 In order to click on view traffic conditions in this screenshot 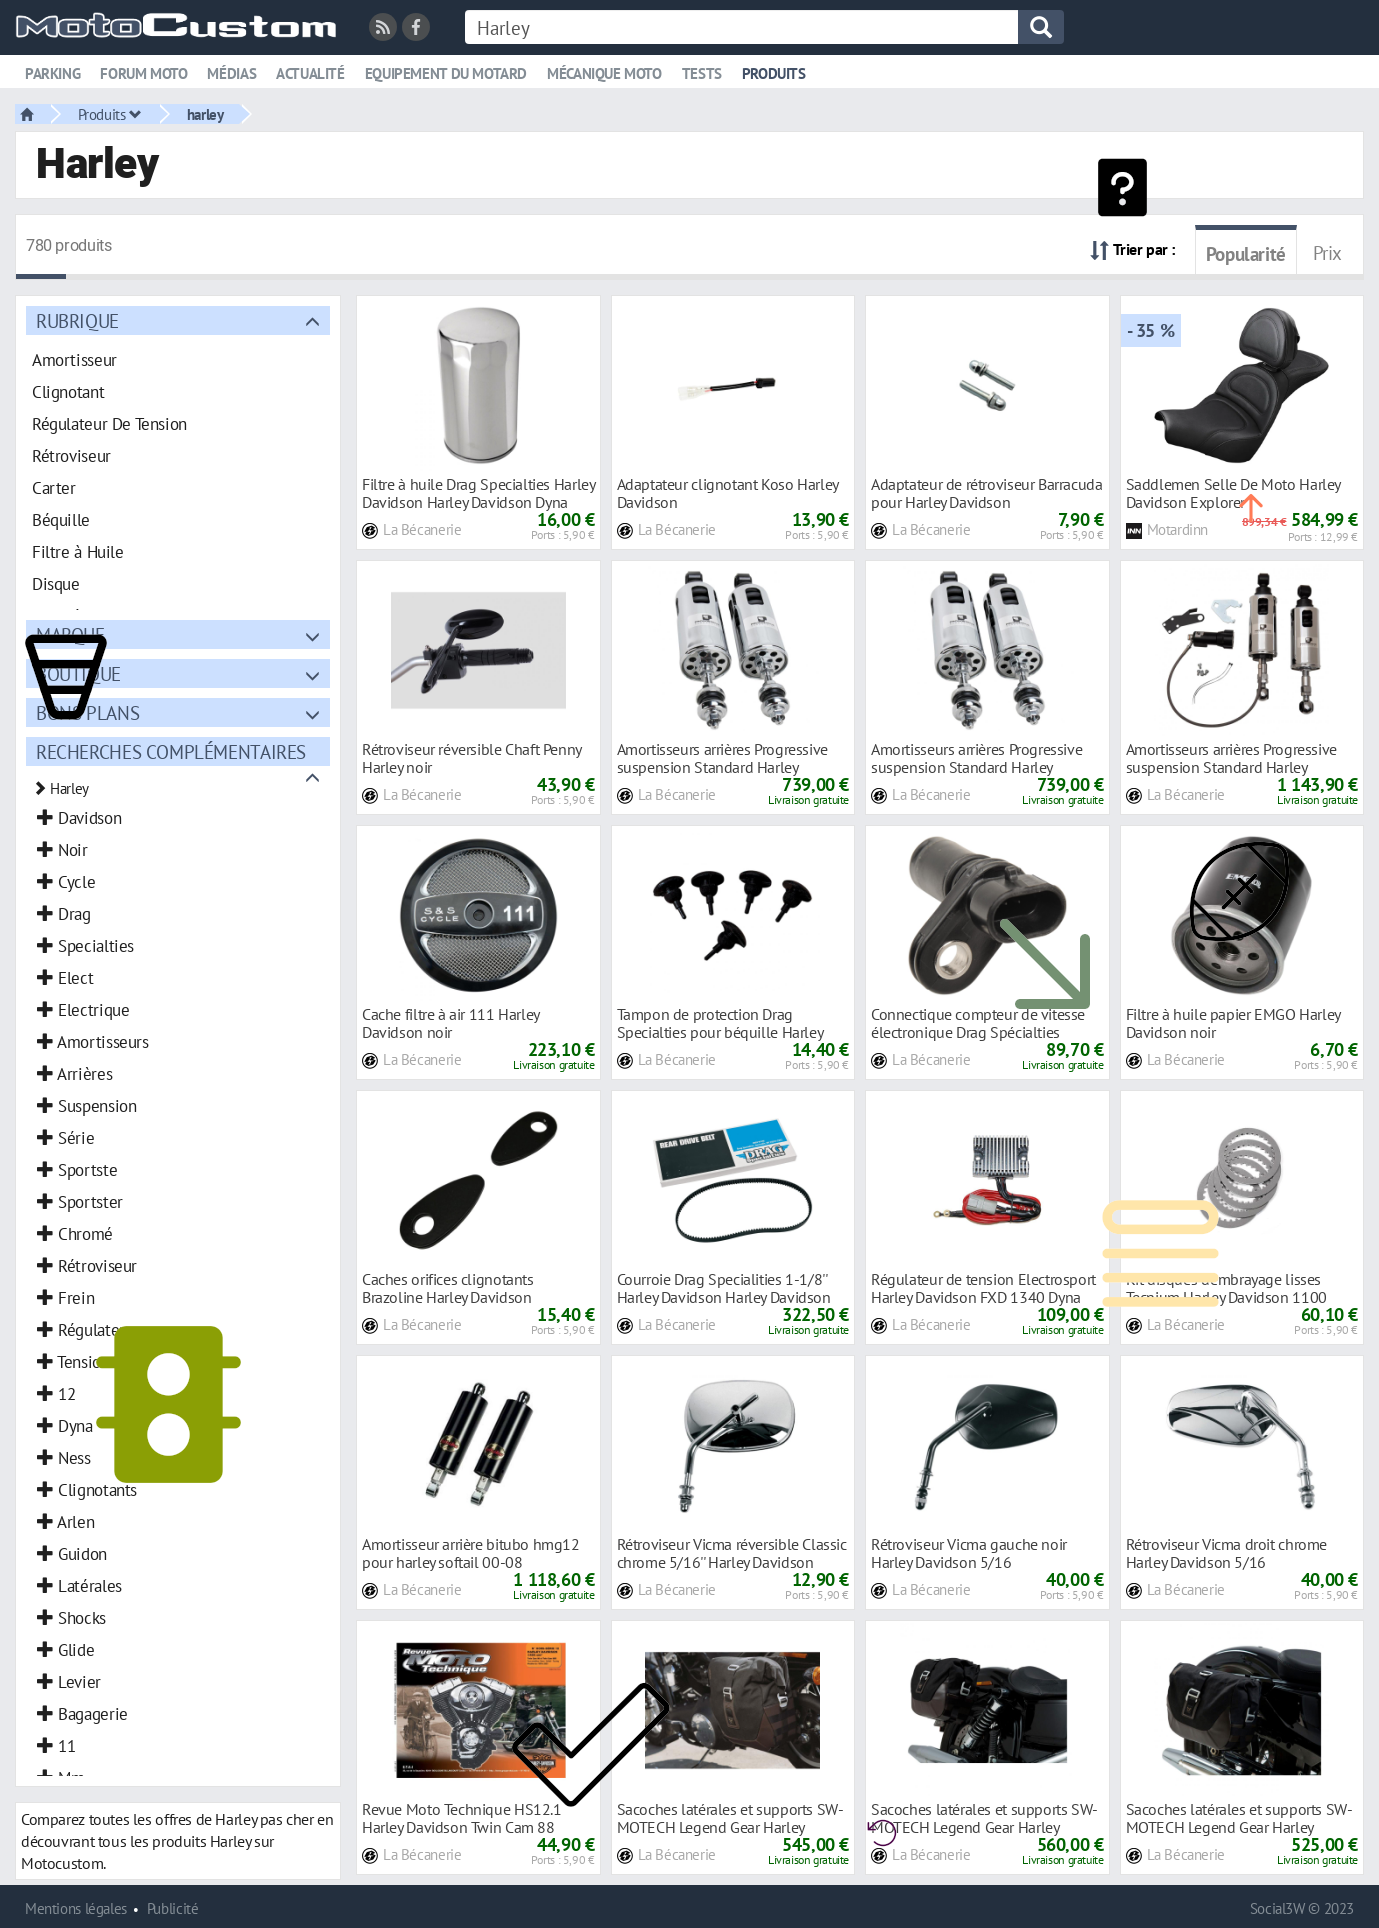, I will do `click(168, 1404)`.